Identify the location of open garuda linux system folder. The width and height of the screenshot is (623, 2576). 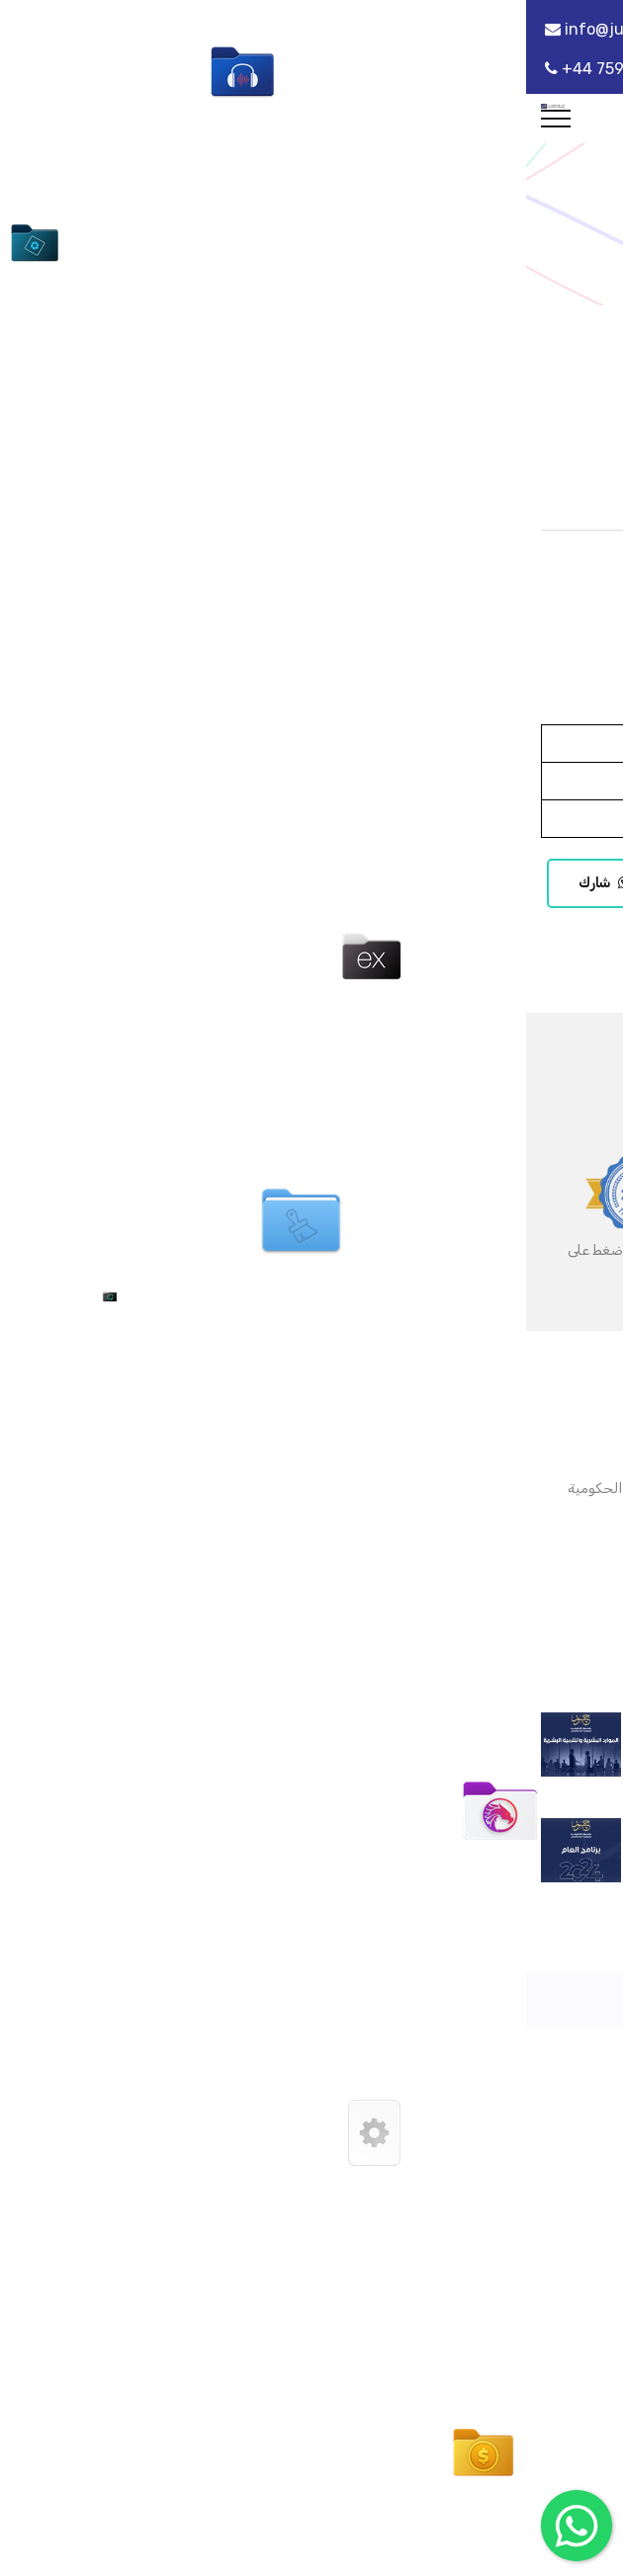
(499, 1812).